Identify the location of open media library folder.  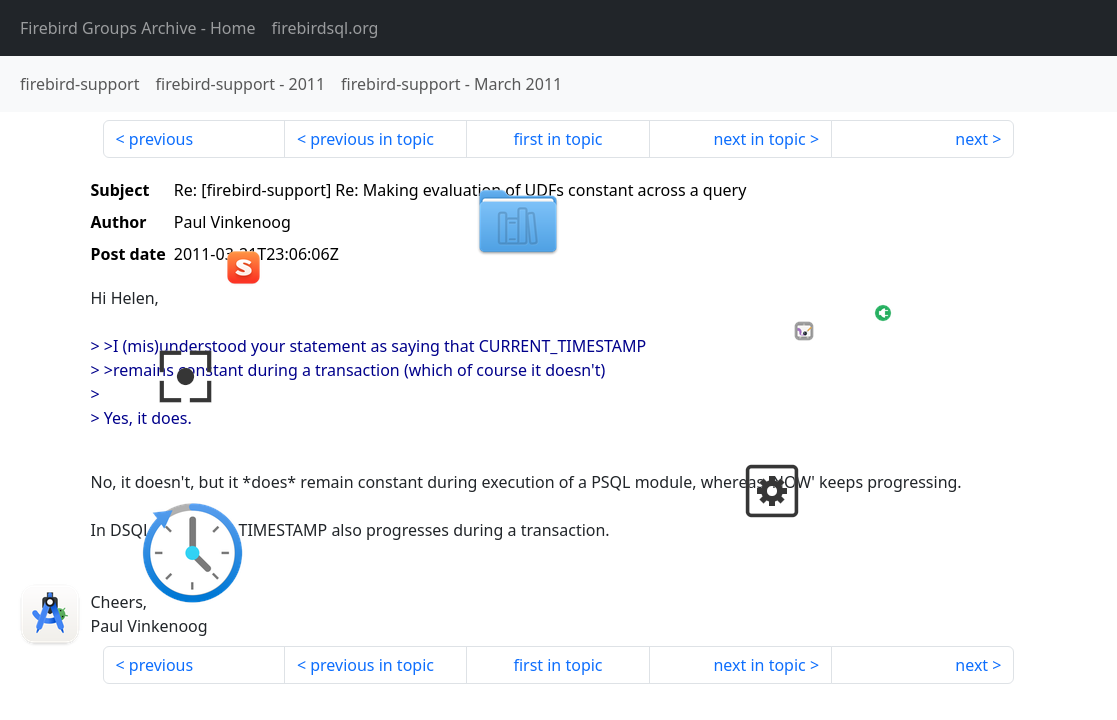
(518, 221).